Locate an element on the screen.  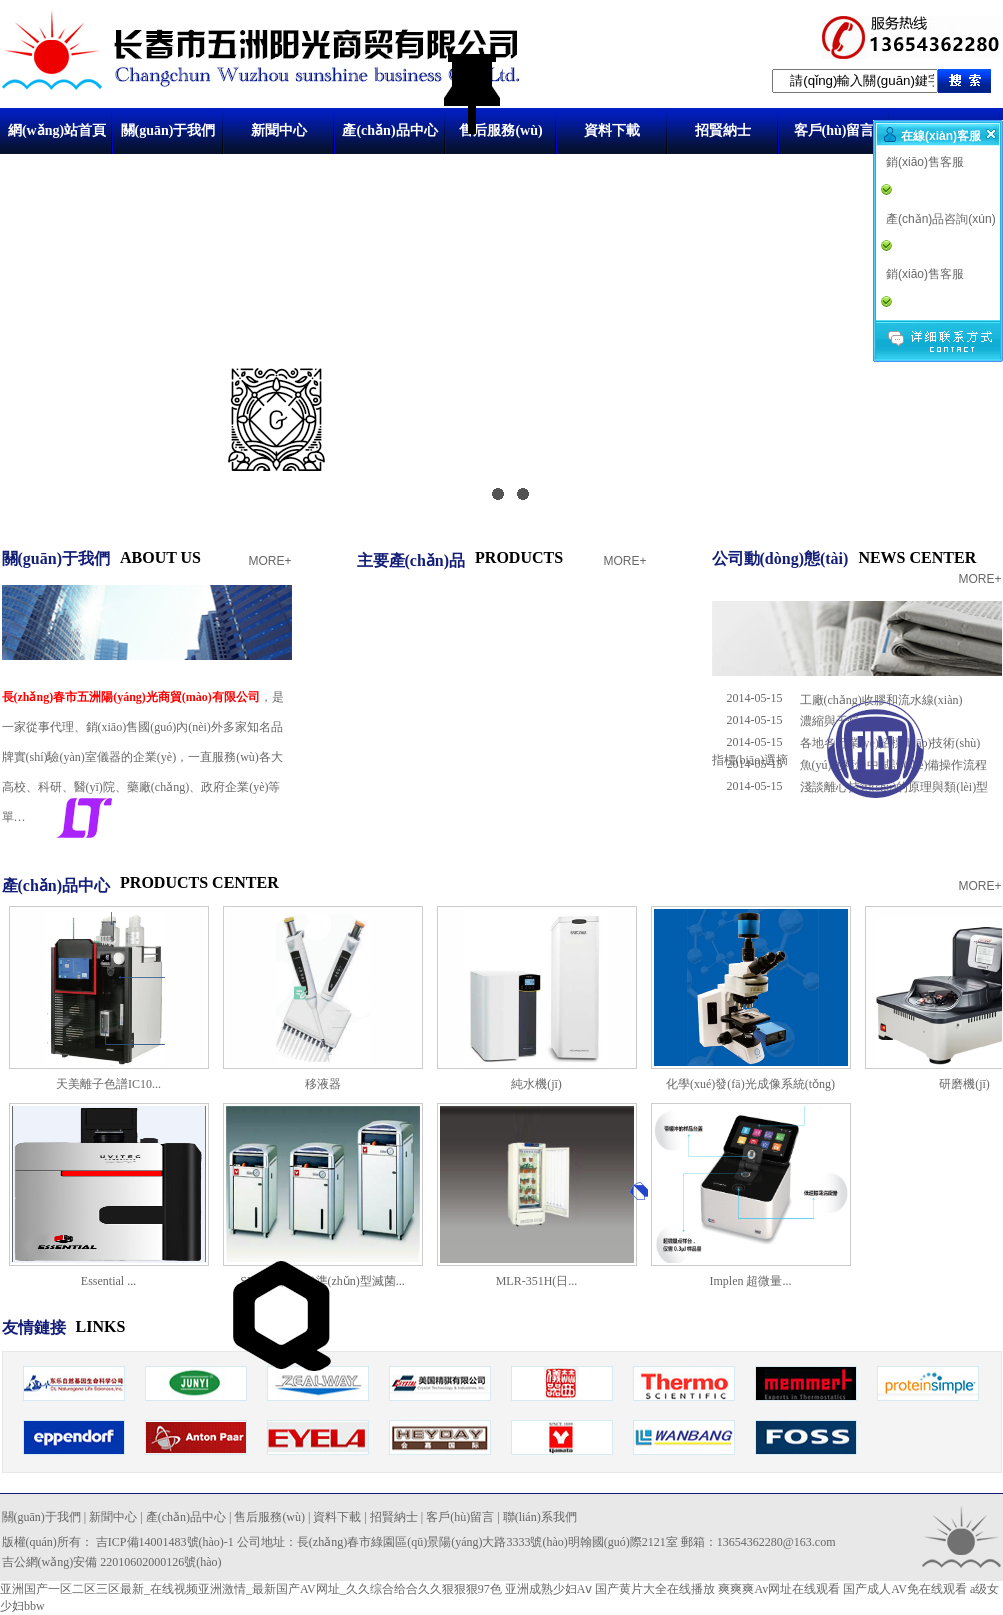
dart programming language logo is located at coordinates (639, 1191).